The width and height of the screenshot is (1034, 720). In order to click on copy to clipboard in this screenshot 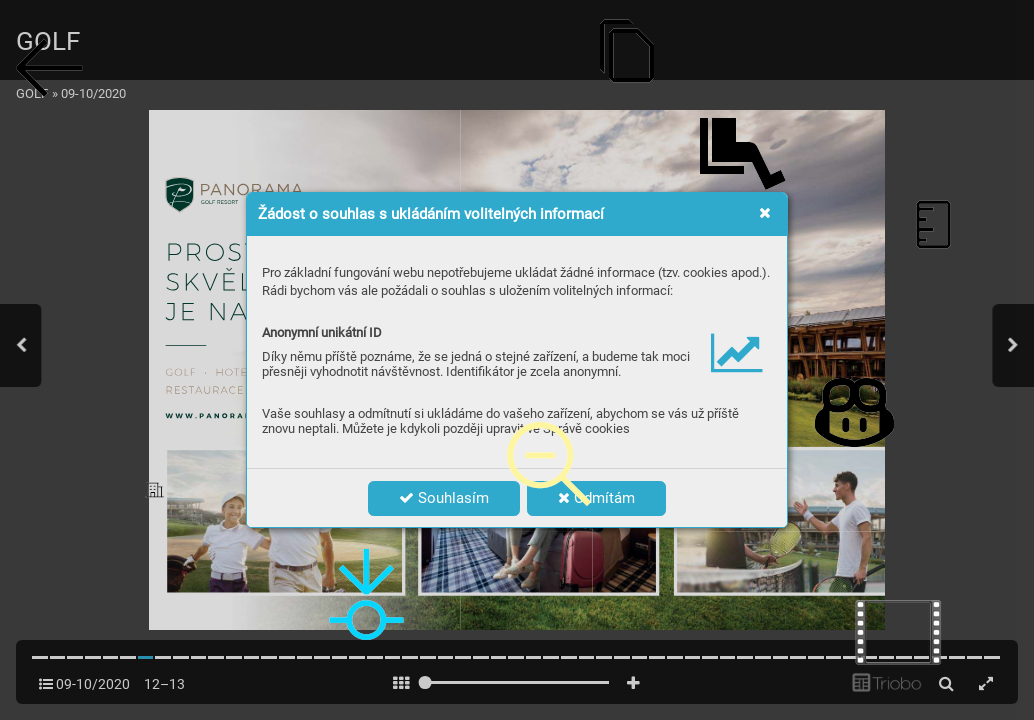, I will do `click(627, 51)`.